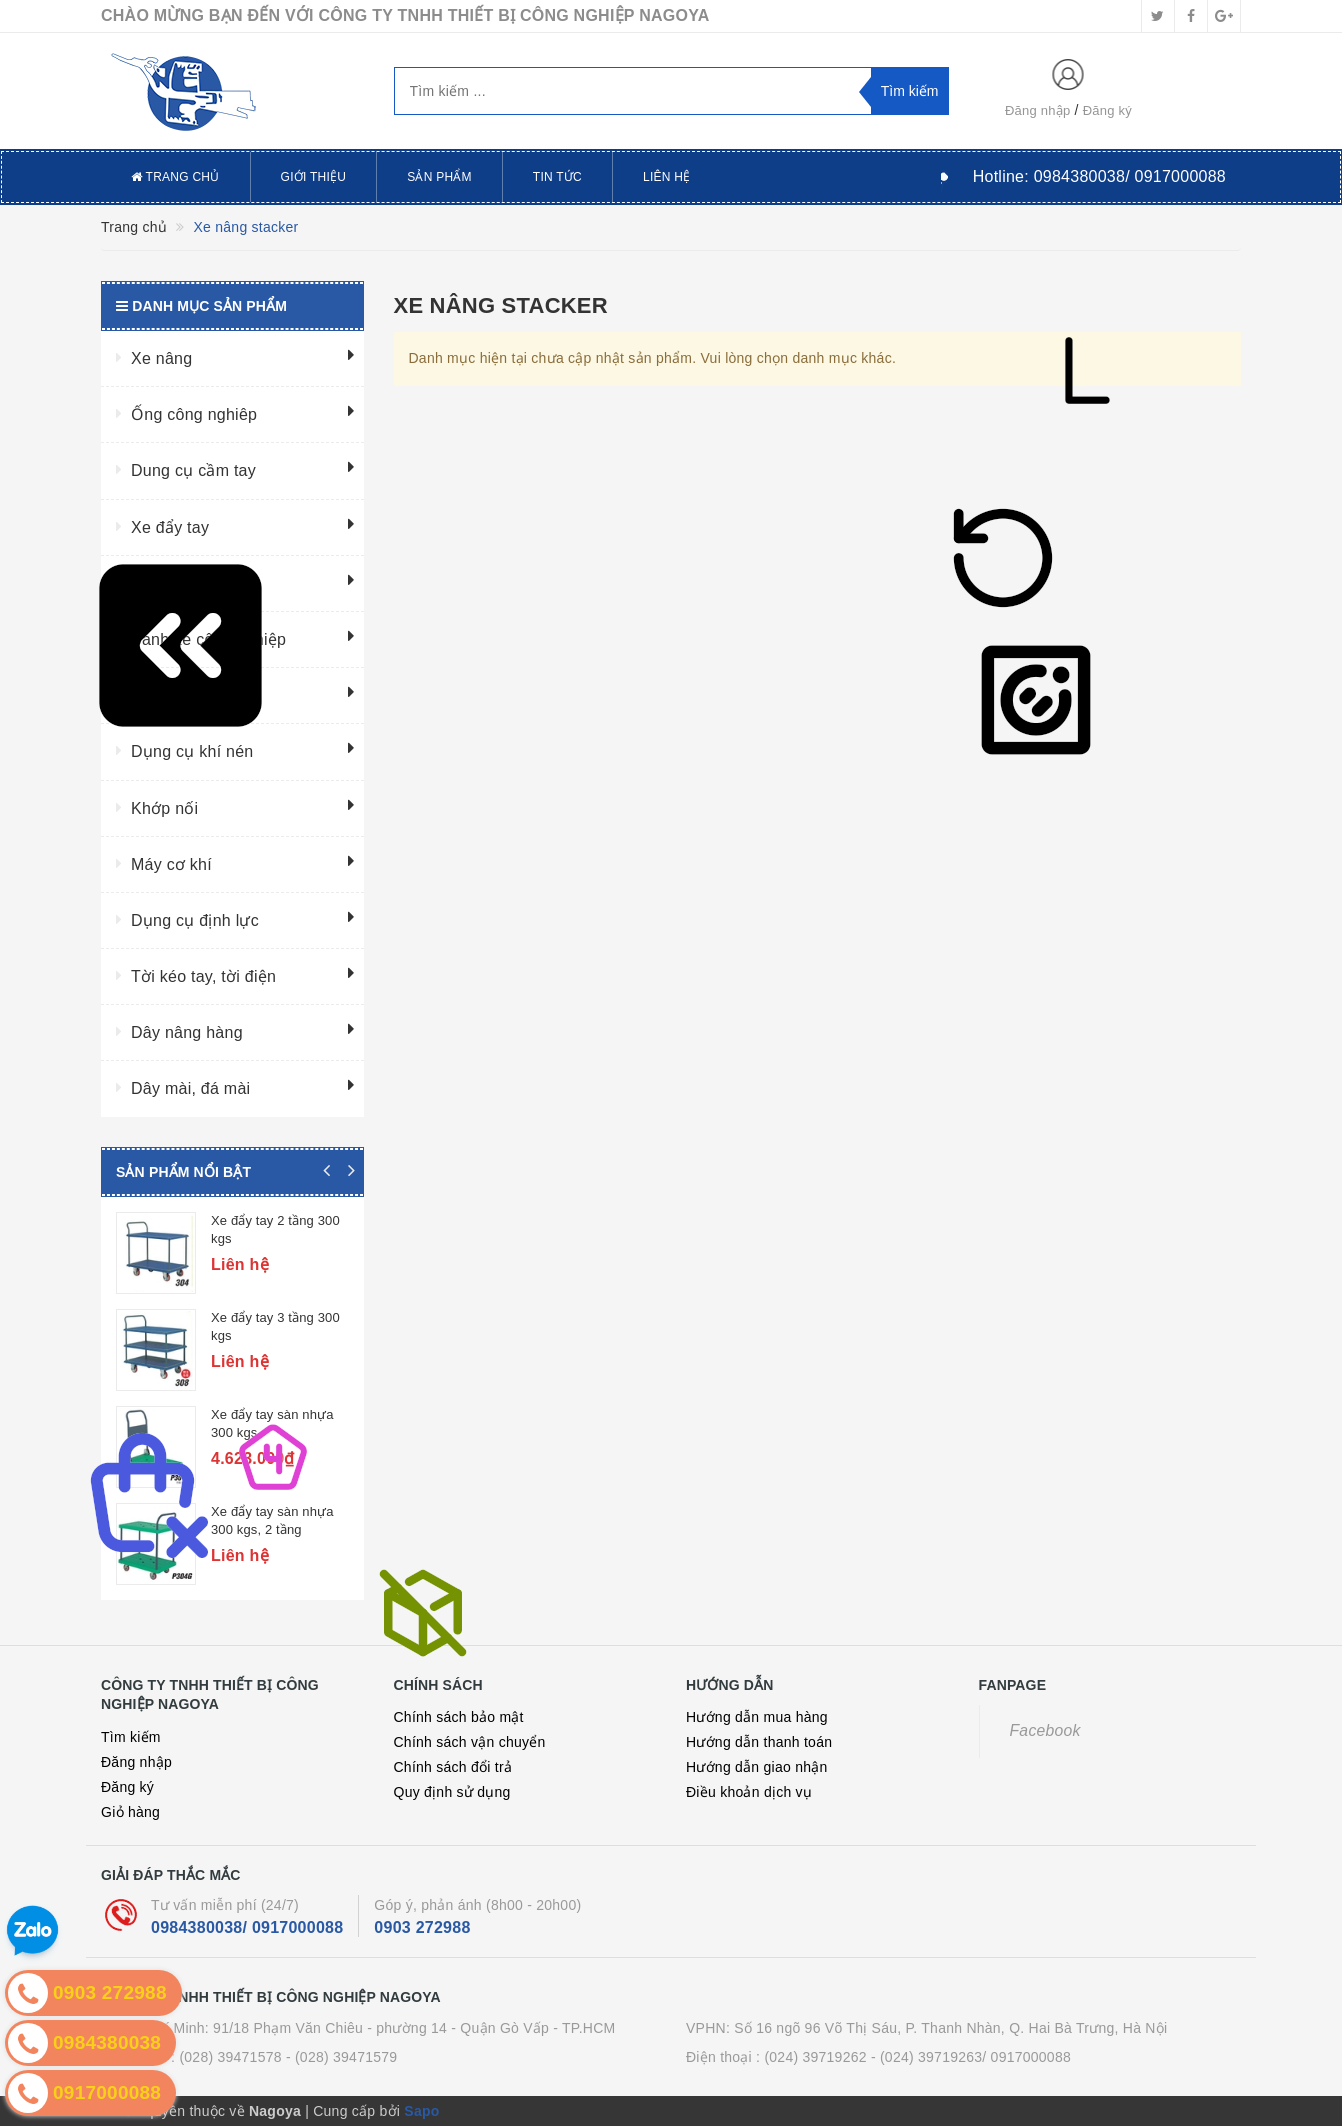 The height and width of the screenshot is (2126, 1342). What do you see at coordinates (180, 645) in the screenshot?
I see `go back multiple steps` at bounding box center [180, 645].